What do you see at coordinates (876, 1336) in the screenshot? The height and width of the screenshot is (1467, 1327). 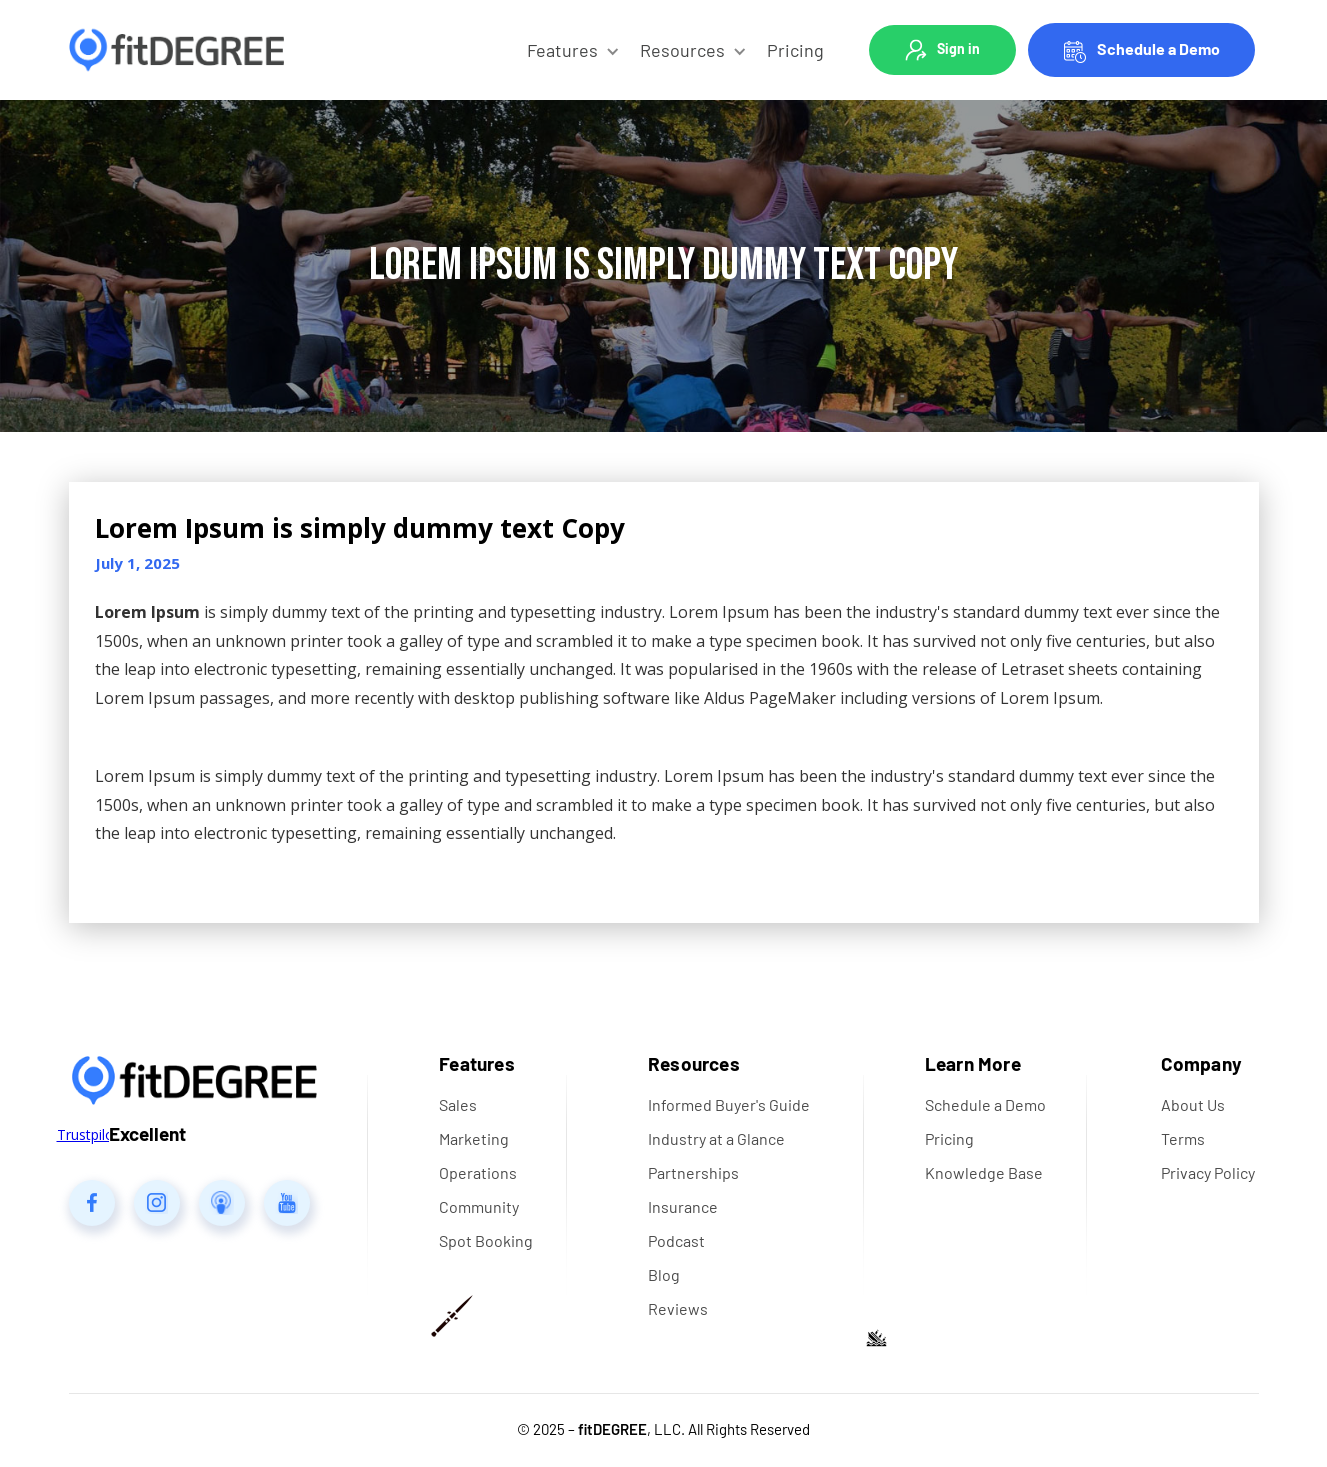 I see `indicates game over or failure state` at bounding box center [876, 1336].